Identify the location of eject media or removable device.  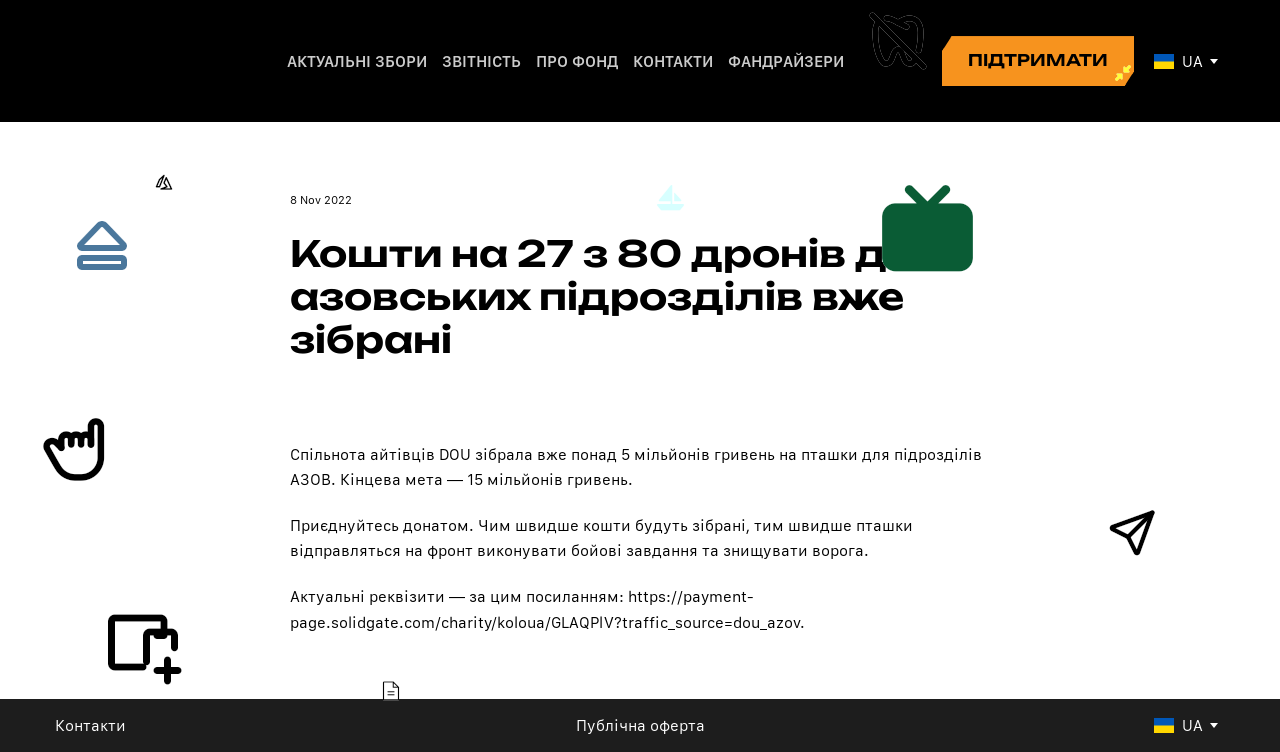
(102, 249).